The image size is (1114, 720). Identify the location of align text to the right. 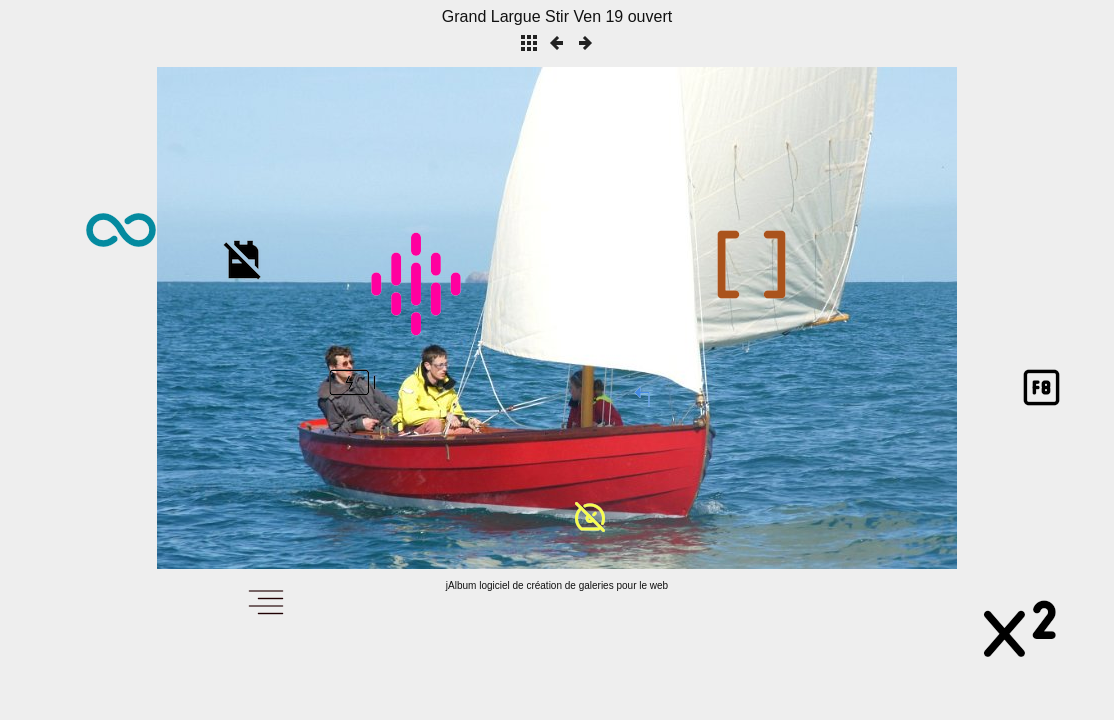
(266, 603).